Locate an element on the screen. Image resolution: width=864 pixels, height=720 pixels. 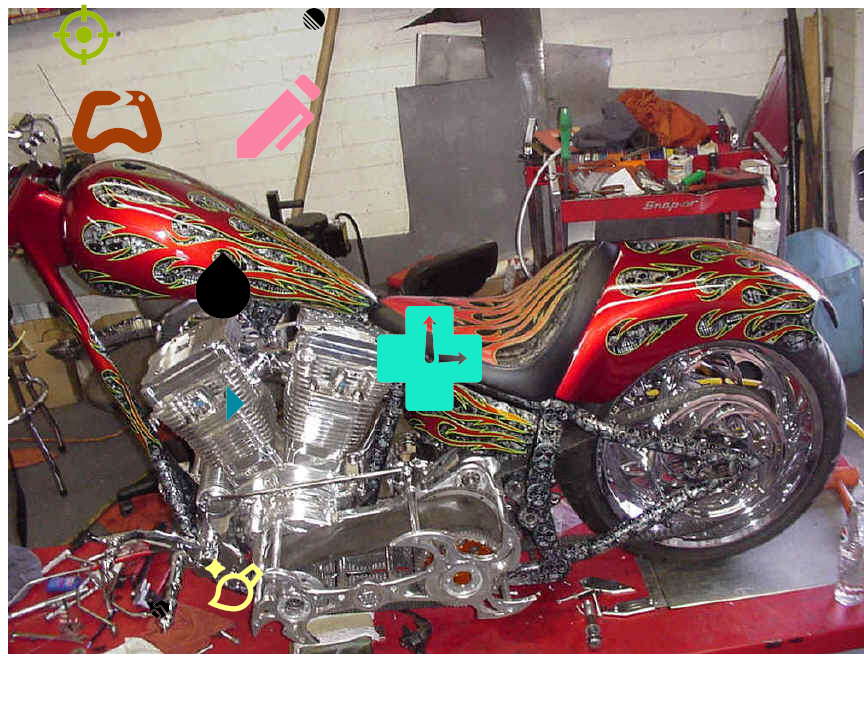
open Linear project management app is located at coordinates (314, 19).